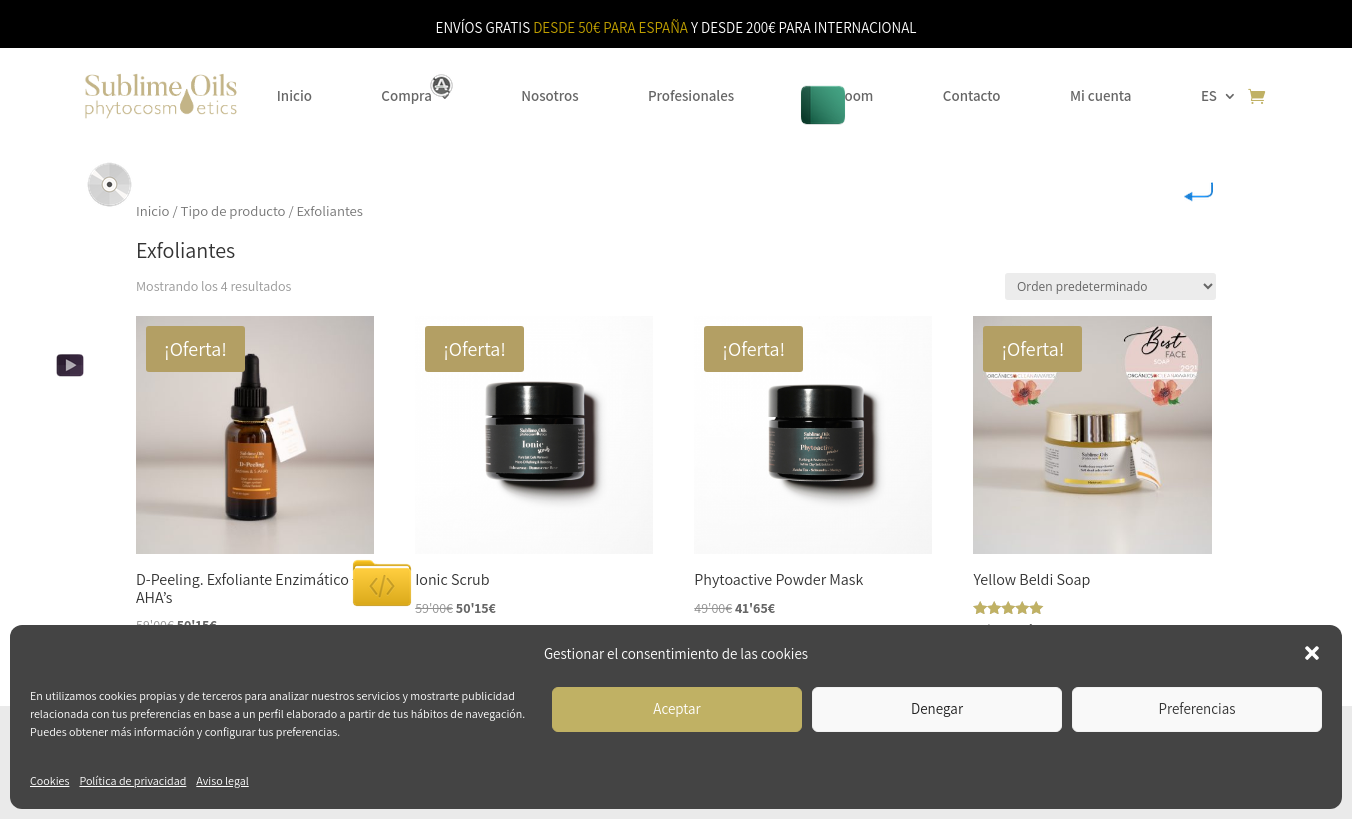 This screenshot has width=1352, height=819. Describe the element at coordinates (109, 184) in the screenshot. I see `access dvd or optical disc drive` at that location.